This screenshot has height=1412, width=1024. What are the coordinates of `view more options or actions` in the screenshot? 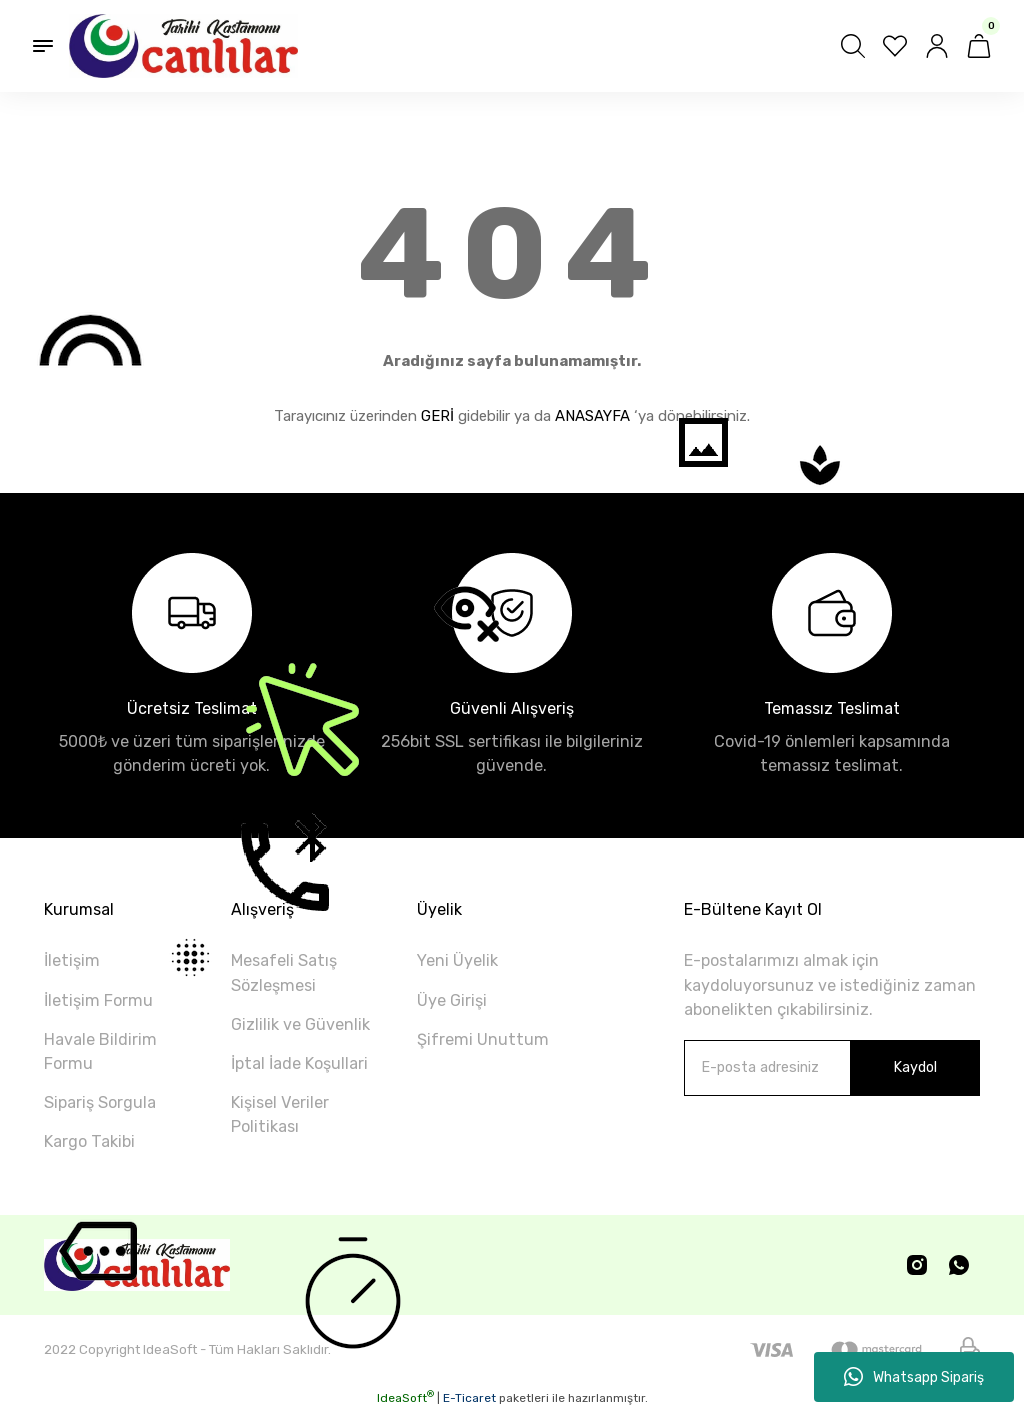 It's located at (98, 1251).